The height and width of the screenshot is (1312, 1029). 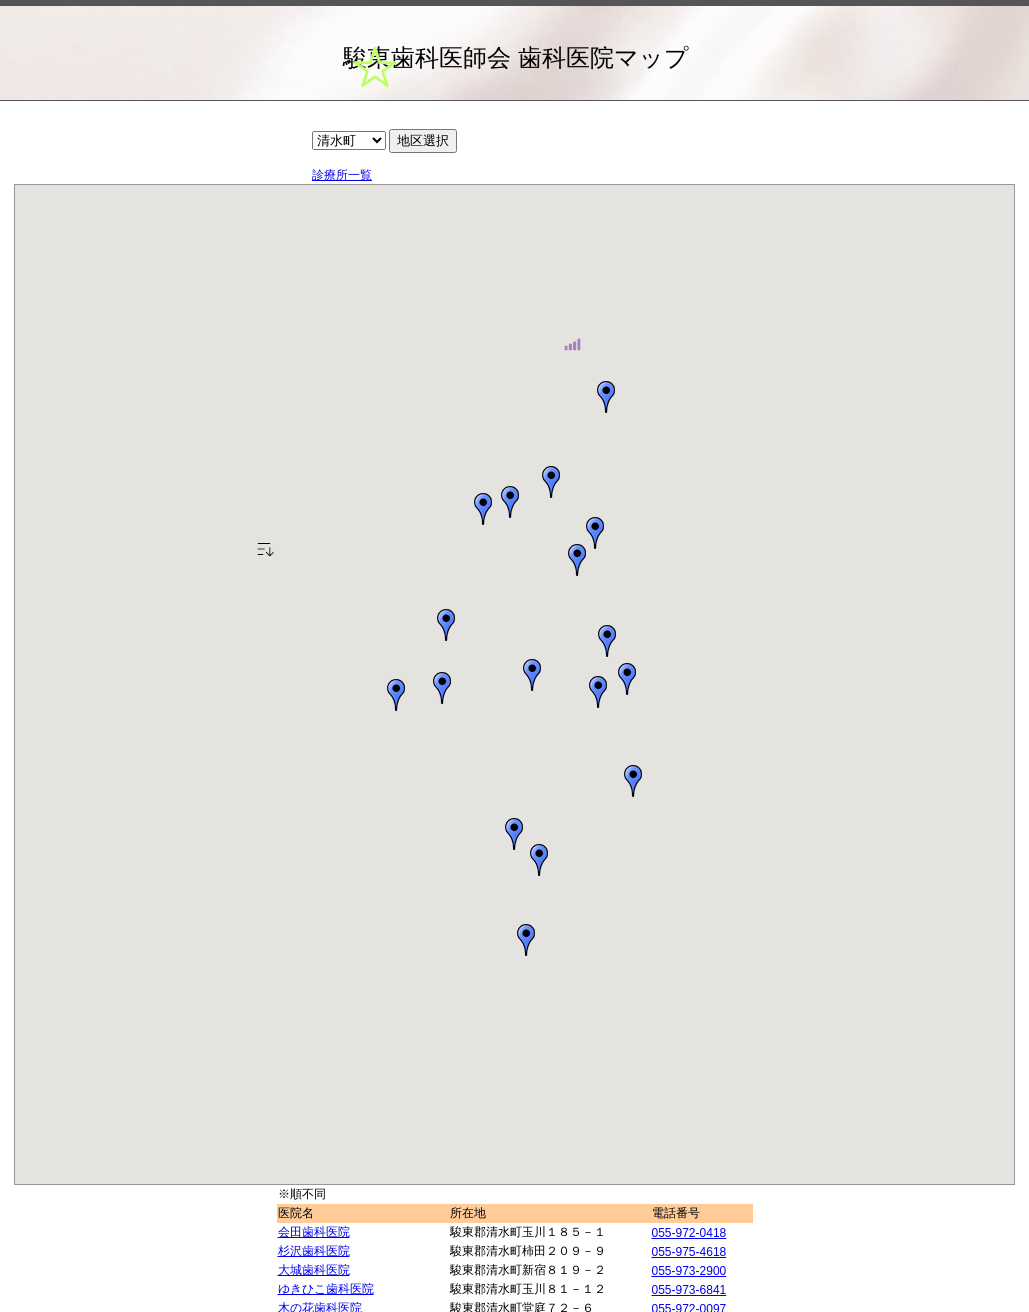 I want to click on add to favorites, so click(x=375, y=67).